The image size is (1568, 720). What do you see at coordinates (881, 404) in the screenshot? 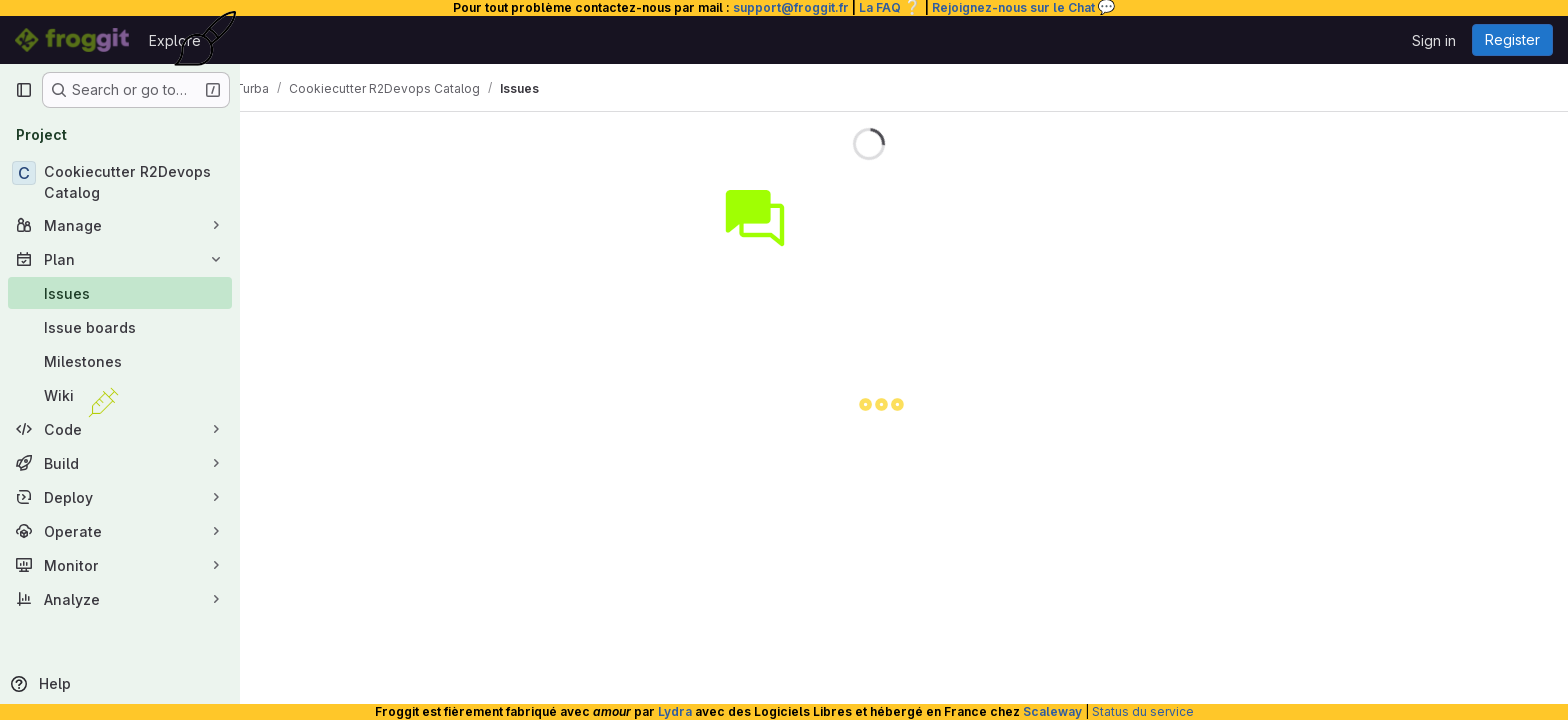
I see `open more options menu` at bounding box center [881, 404].